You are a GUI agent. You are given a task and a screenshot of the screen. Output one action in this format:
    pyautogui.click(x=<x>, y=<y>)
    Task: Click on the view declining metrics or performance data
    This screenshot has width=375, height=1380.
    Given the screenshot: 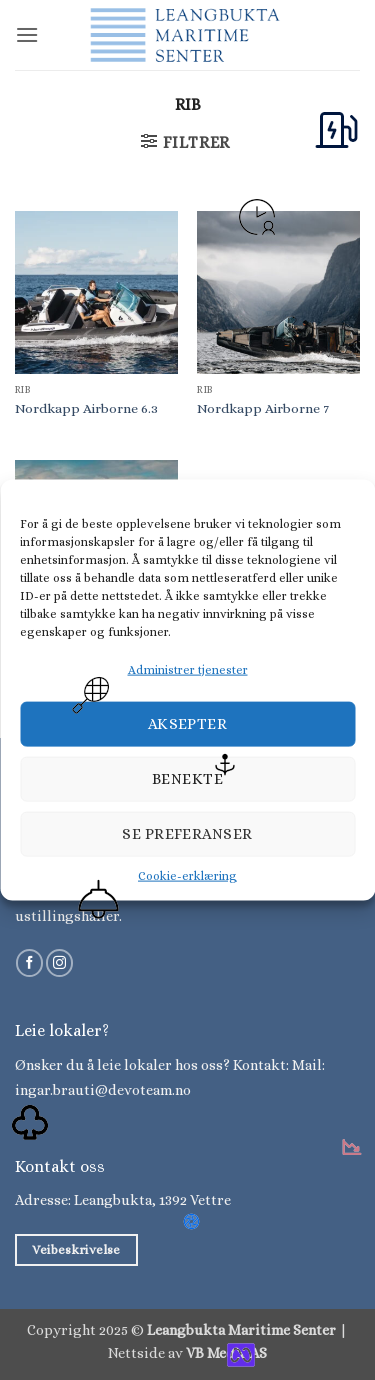 What is the action you would take?
    pyautogui.click(x=352, y=1147)
    